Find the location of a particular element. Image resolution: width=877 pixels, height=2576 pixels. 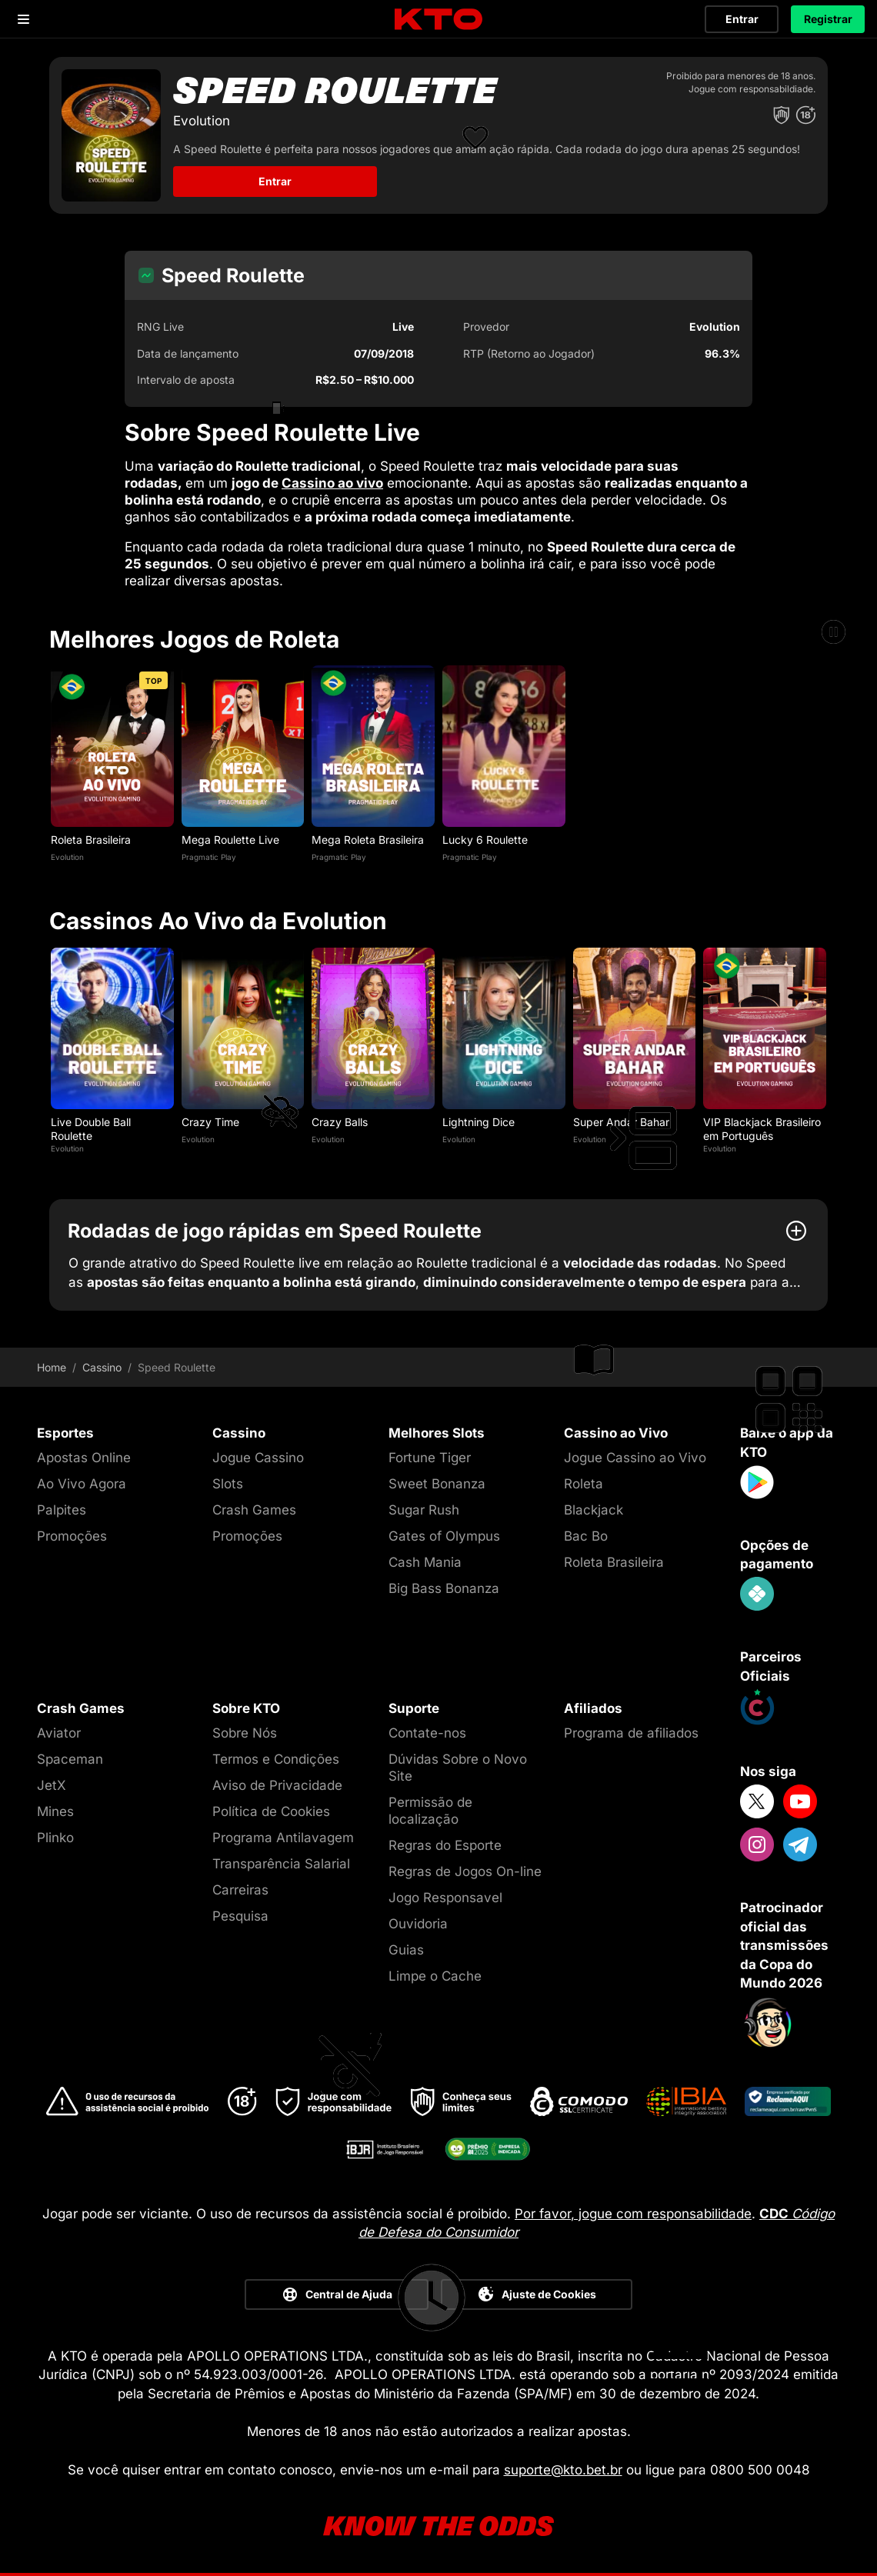

insert element at the beginning of a list is located at coordinates (645, 1138).